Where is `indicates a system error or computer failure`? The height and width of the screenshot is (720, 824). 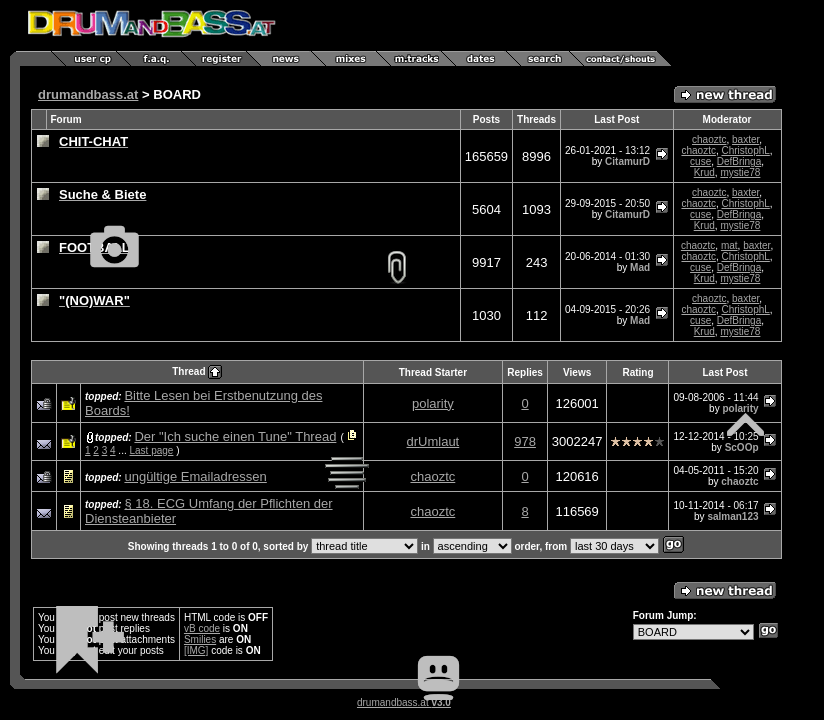
indicates a system error or computer failure is located at coordinates (438, 676).